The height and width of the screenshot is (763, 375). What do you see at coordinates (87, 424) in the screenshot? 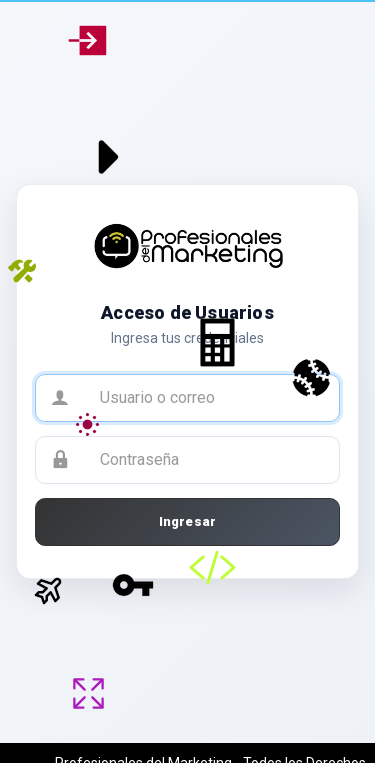
I see `decrease screen brightness` at bounding box center [87, 424].